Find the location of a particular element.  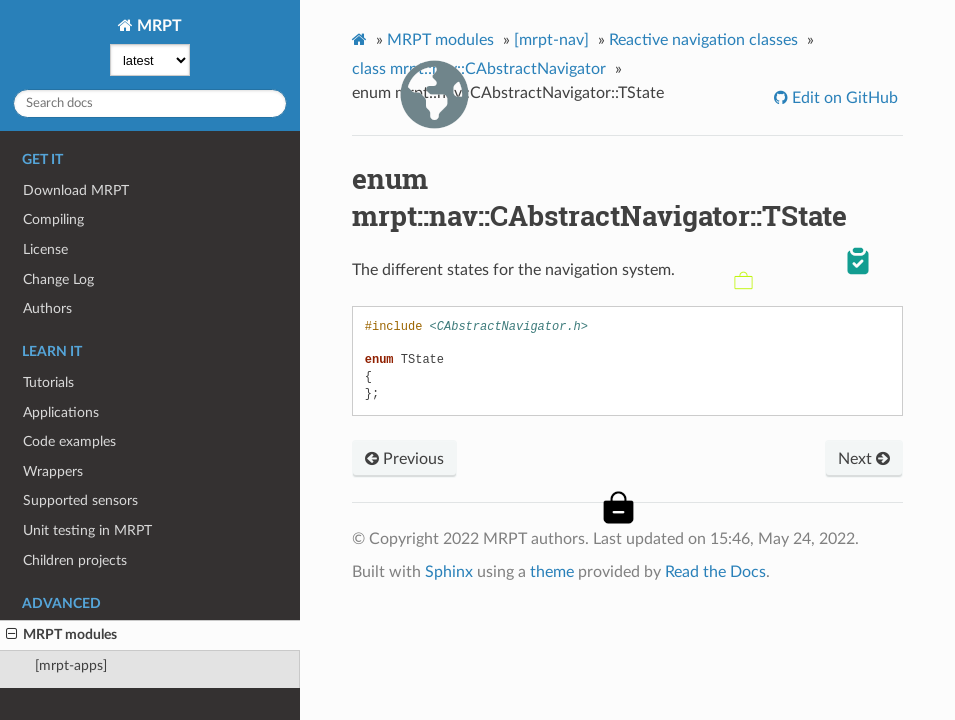

switch to global or worldwide view is located at coordinates (434, 94).